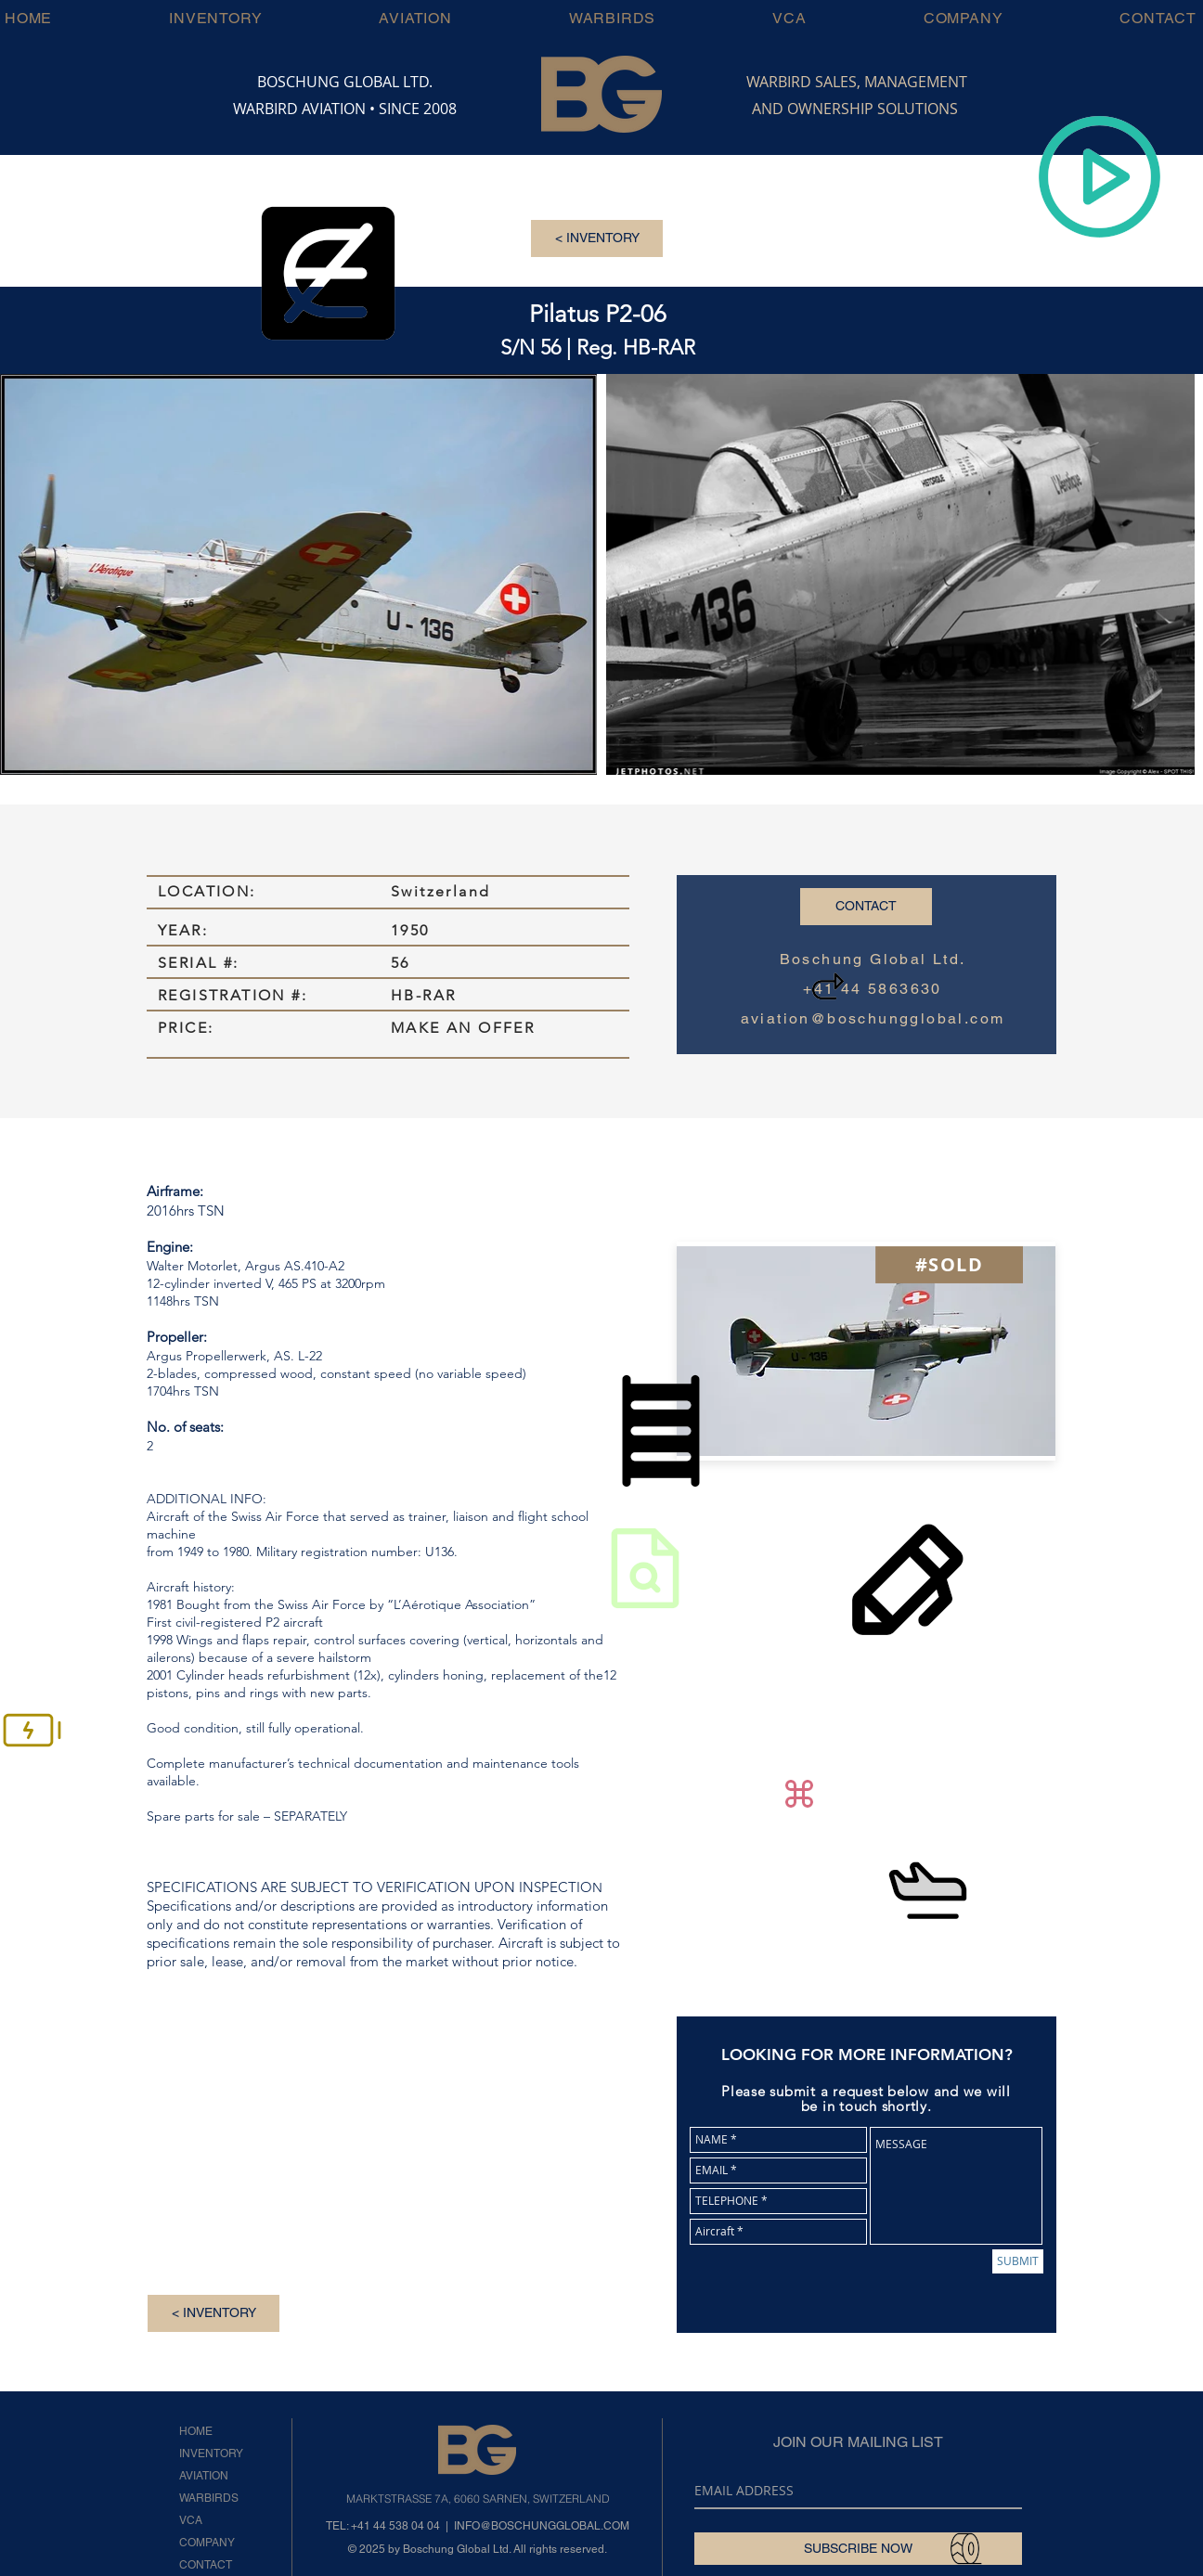 This screenshot has width=1203, height=2576. What do you see at coordinates (661, 1431) in the screenshot?
I see `access step-by-step instructions or tutorials` at bounding box center [661, 1431].